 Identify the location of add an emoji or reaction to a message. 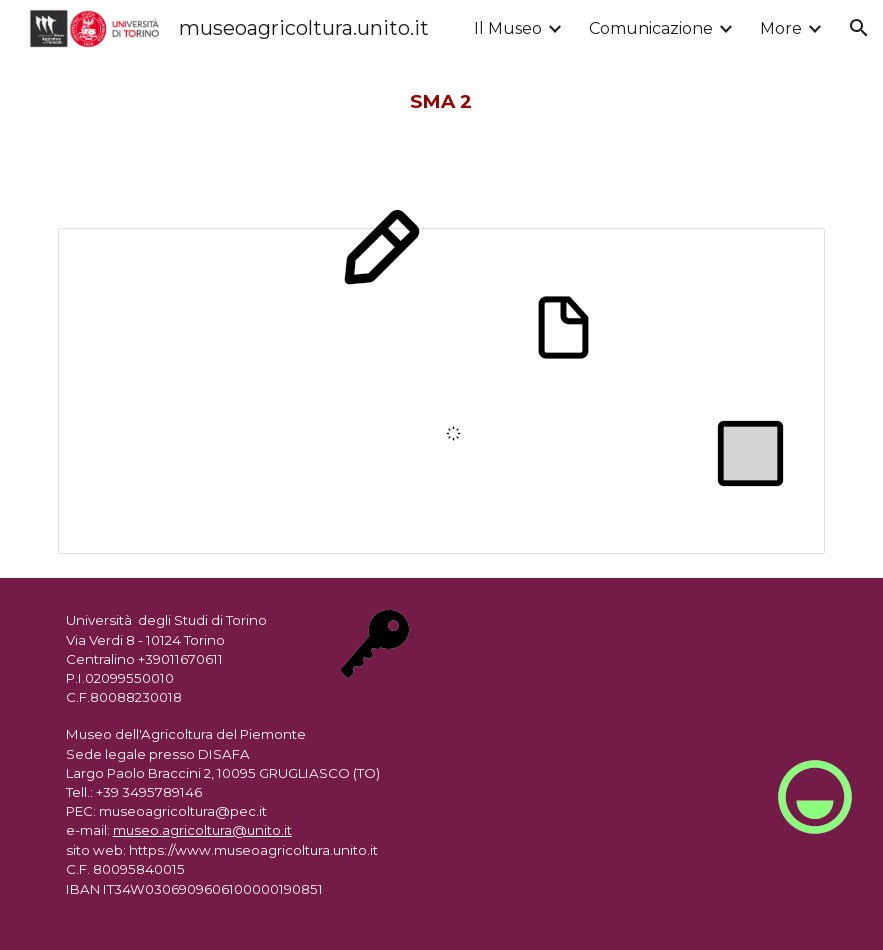
(815, 797).